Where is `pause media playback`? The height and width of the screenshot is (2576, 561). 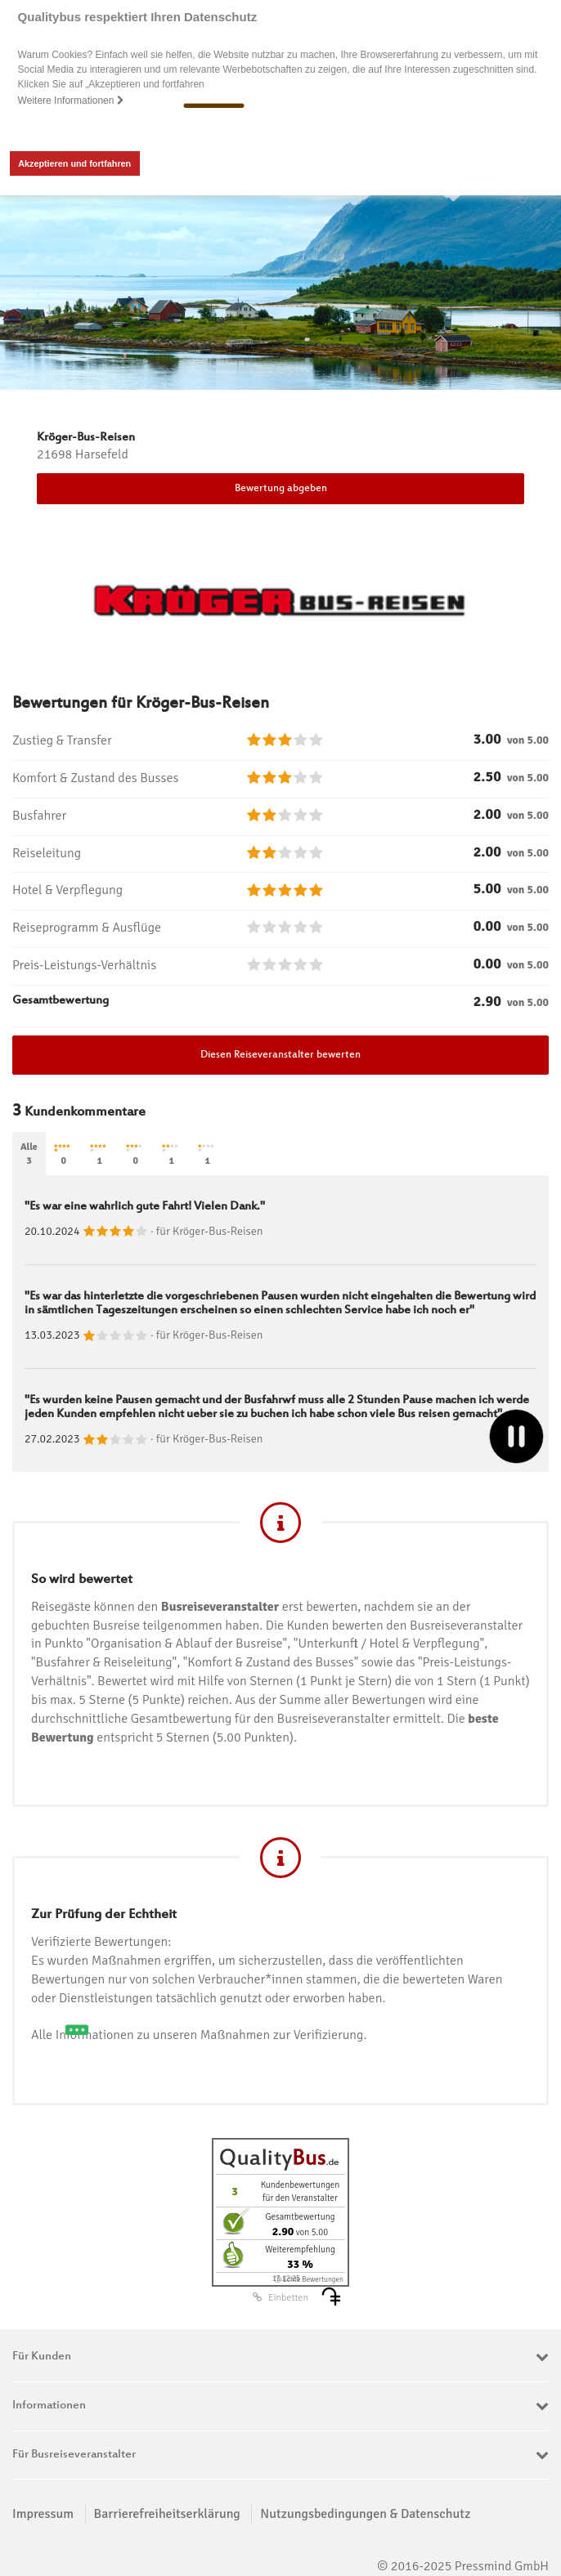
pause media playback is located at coordinates (516, 1436).